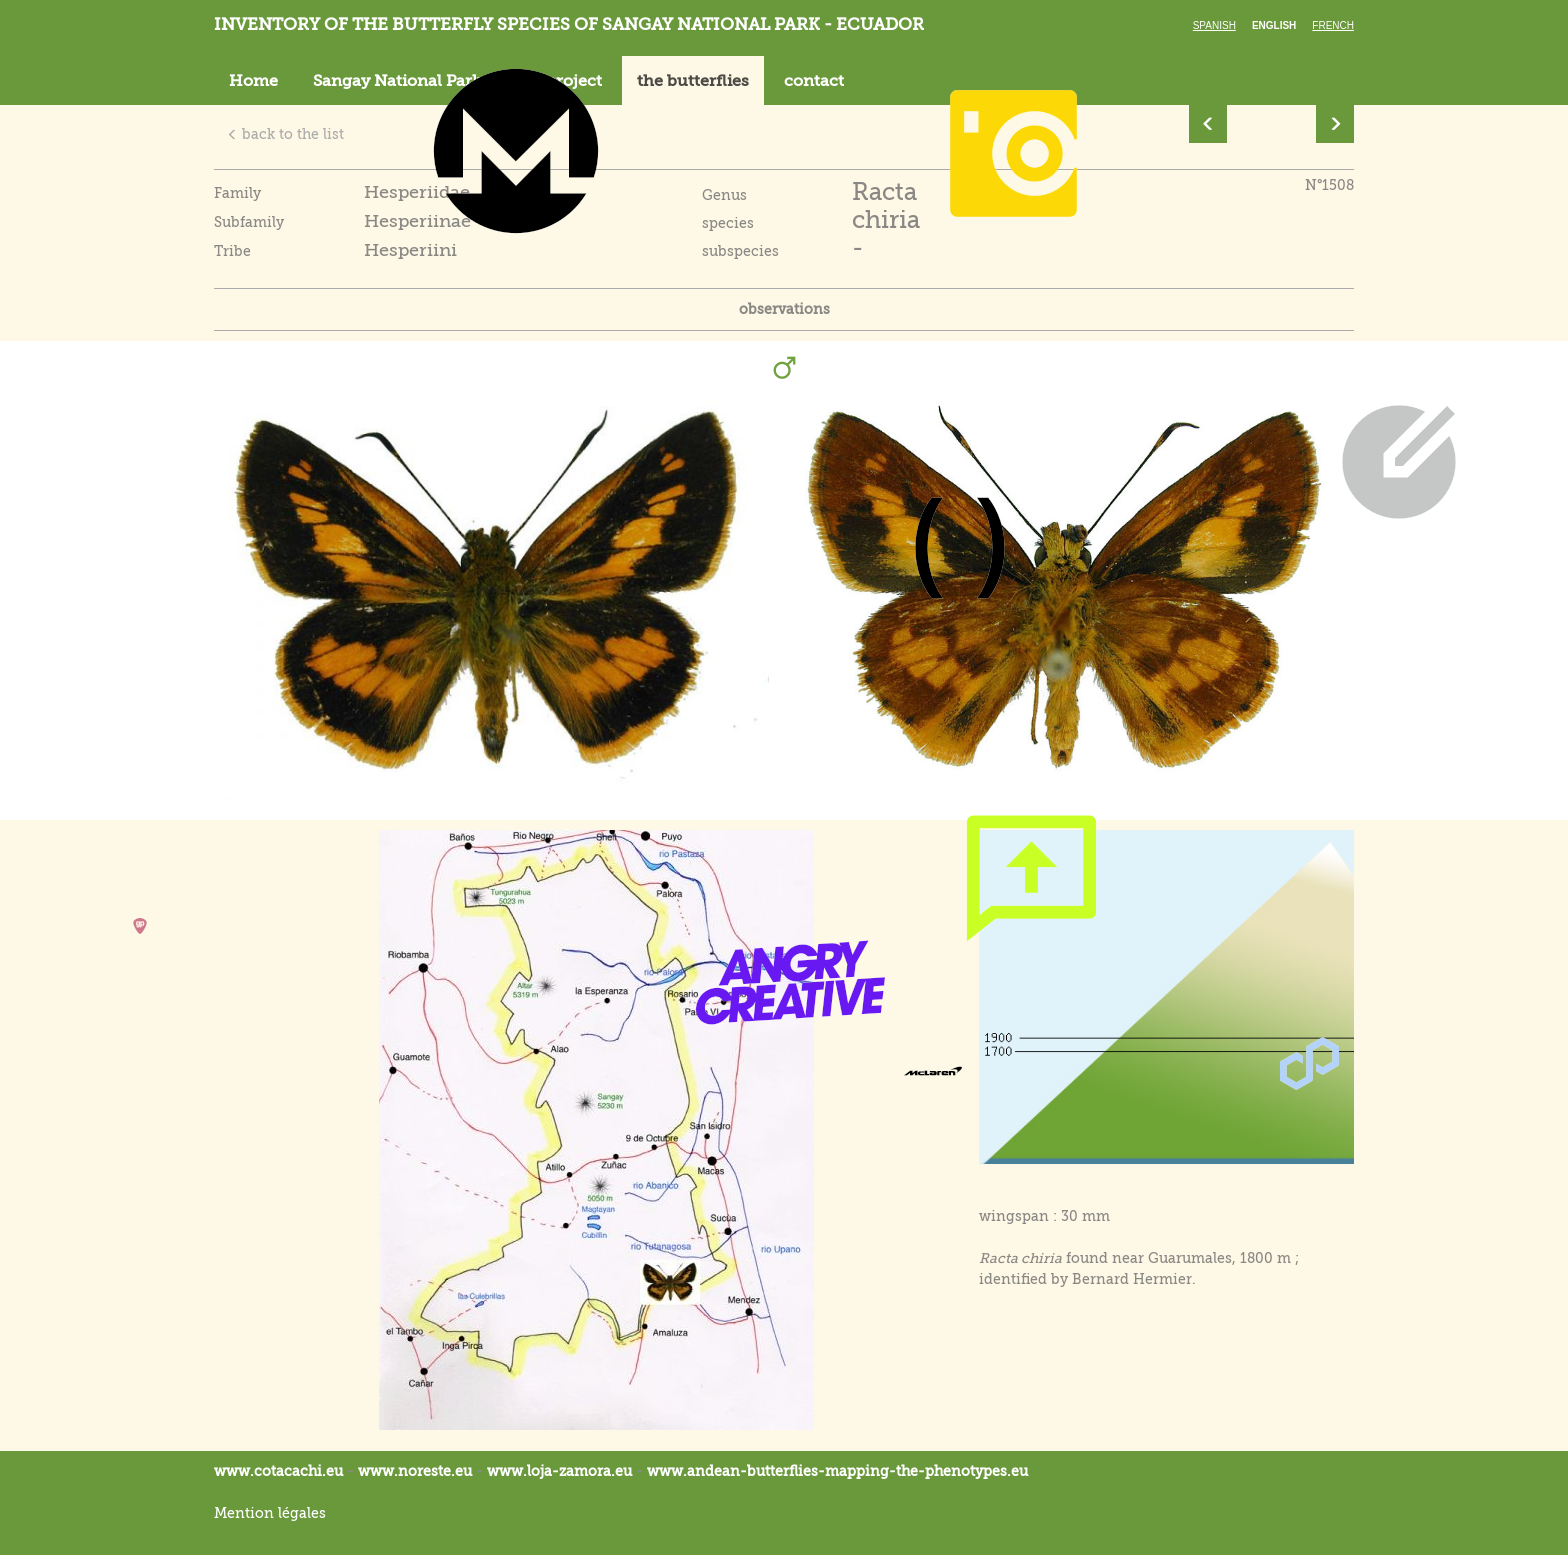  What do you see at coordinates (790, 982) in the screenshot?
I see `Angry Creative company logo` at bounding box center [790, 982].